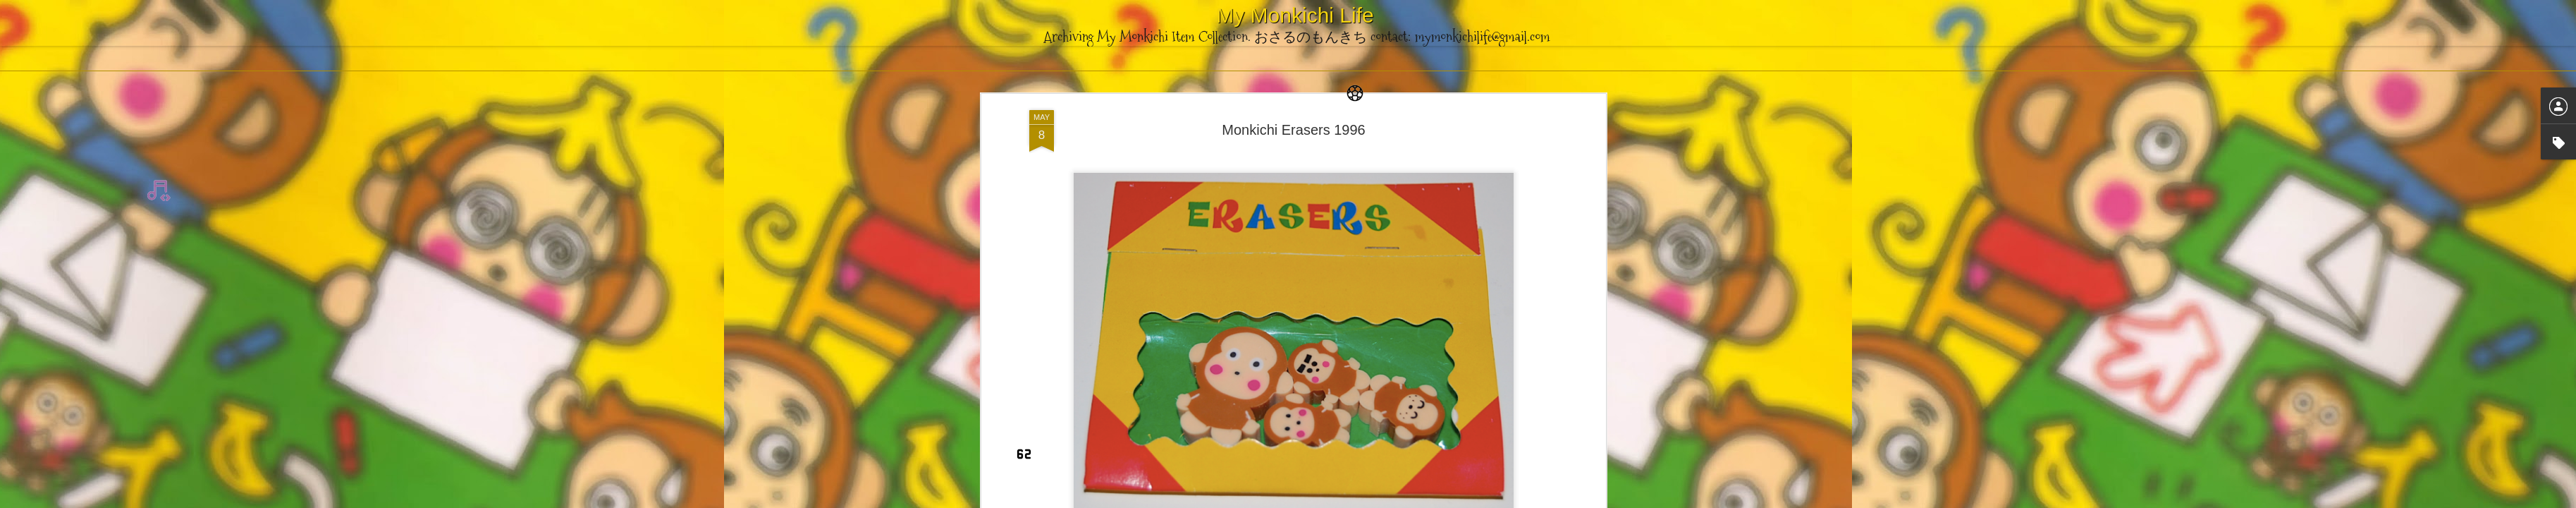 This screenshot has height=508, width=2576. I want to click on indicates item number 62 in a list or sequence, so click(1024, 454).